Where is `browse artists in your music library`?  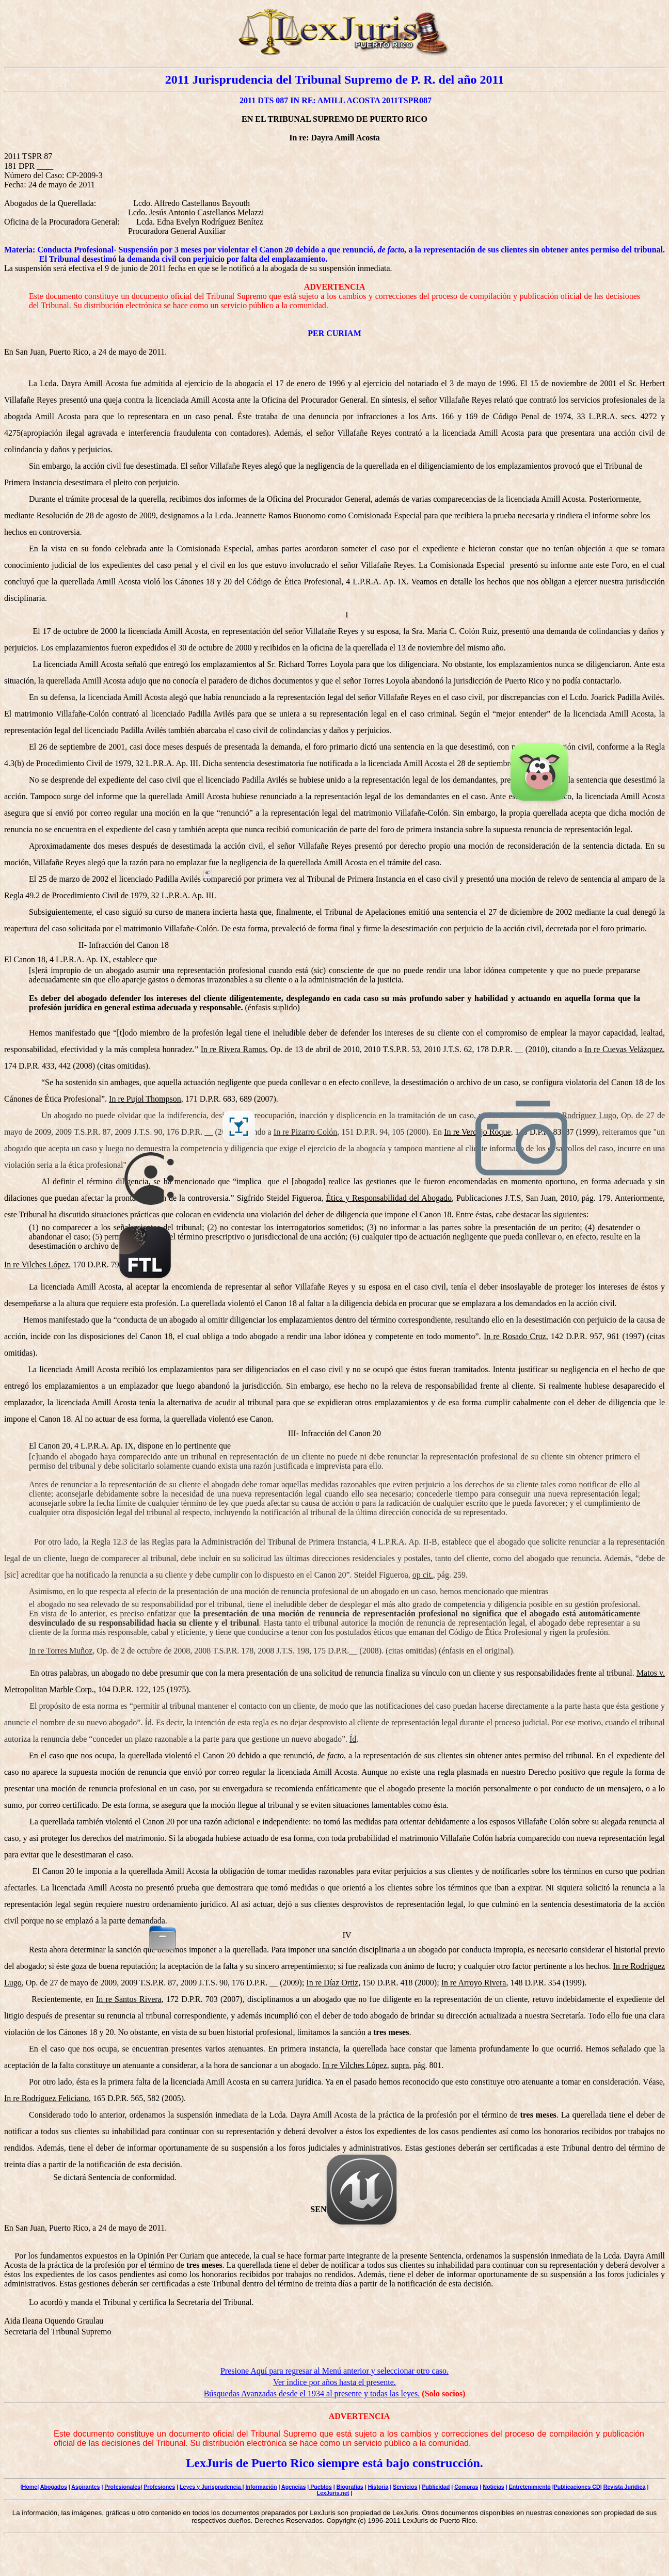
browse artists in your music library is located at coordinates (151, 1179).